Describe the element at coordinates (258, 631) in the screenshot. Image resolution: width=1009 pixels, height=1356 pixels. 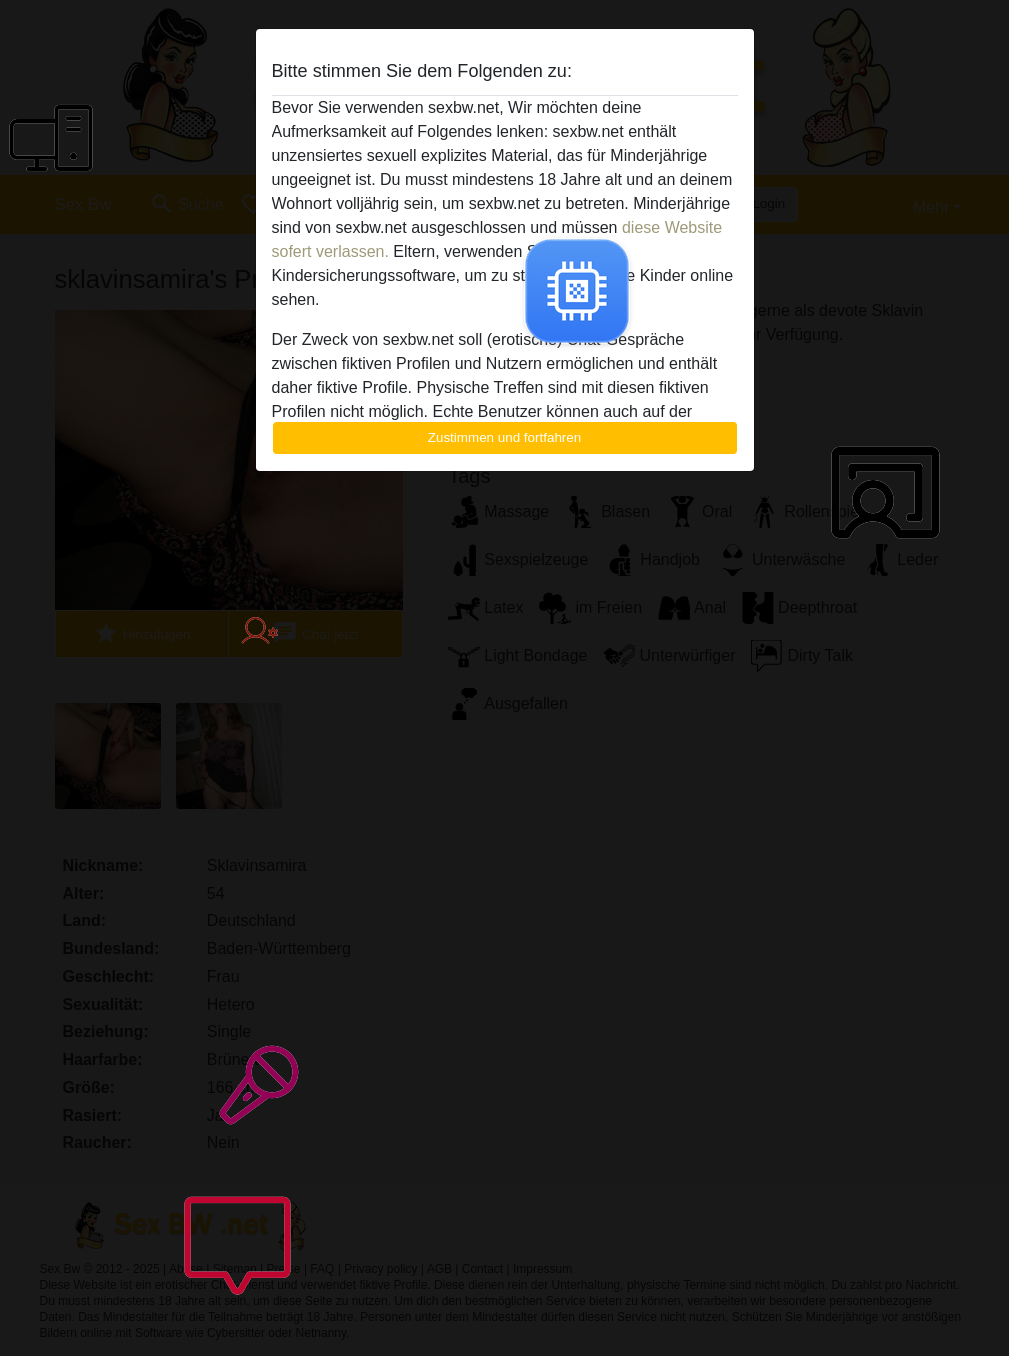
I see `access user settings` at that location.